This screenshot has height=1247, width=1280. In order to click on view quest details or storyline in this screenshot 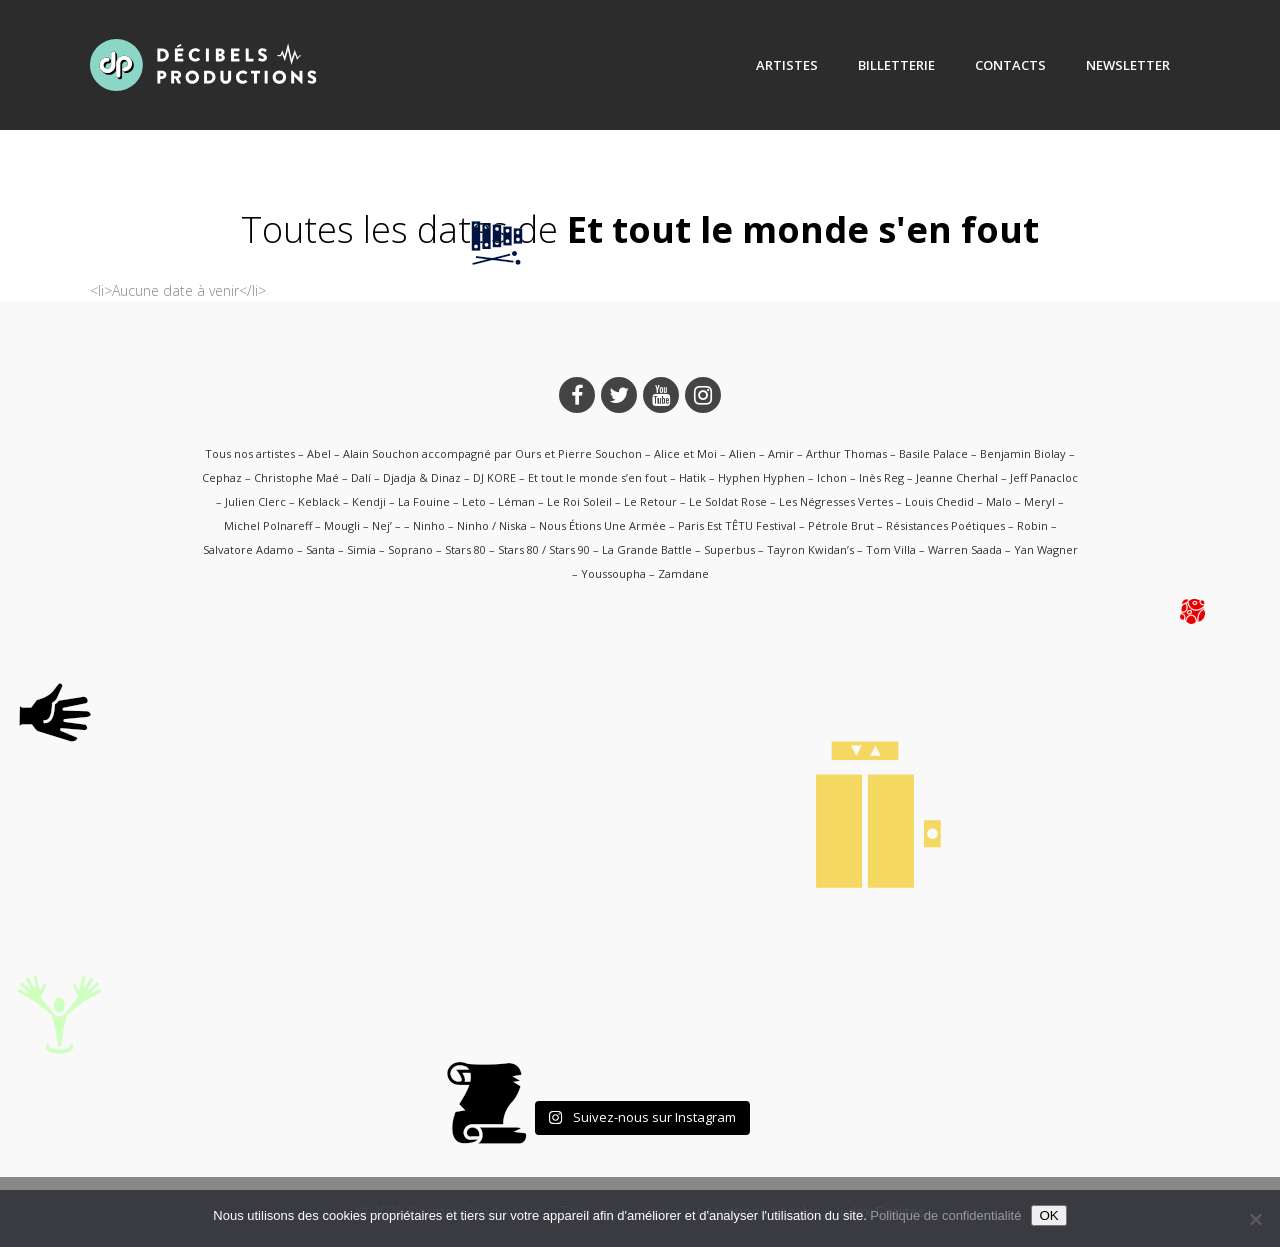, I will do `click(486, 1103)`.